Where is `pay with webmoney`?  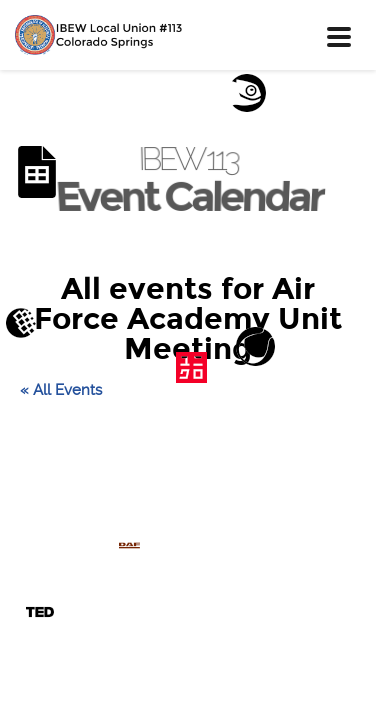
pay with webmoney is located at coordinates (21, 323).